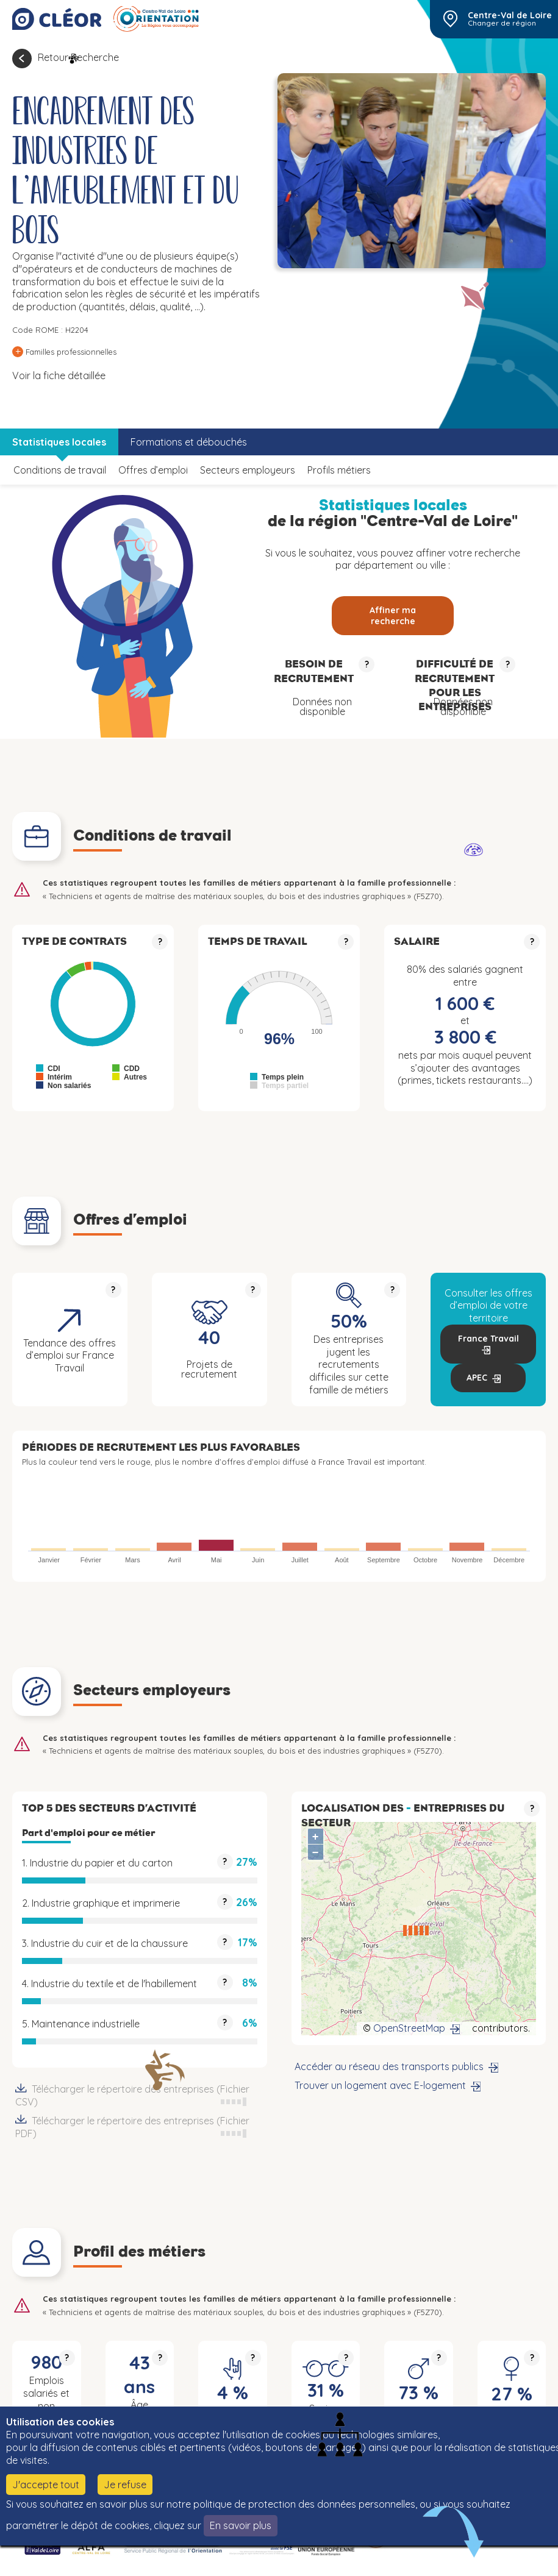 The height and width of the screenshot is (2576, 558). Describe the element at coordinates (340, 2434) in the screenshot. I see `view organizational hierarchy or team structure` at that location.